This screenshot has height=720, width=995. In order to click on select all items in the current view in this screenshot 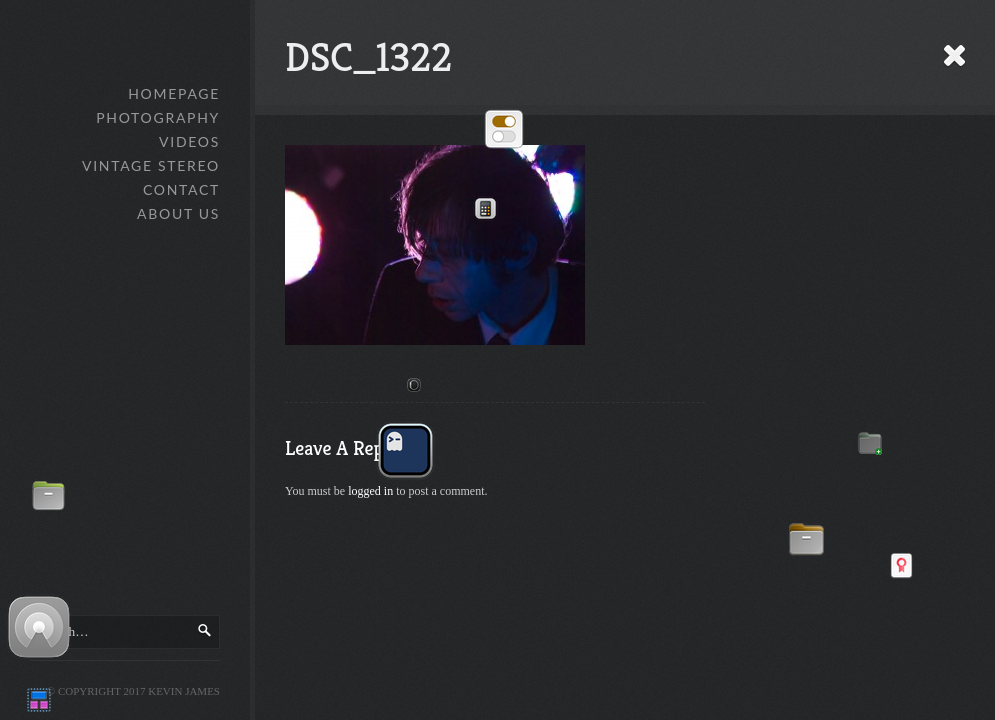, I will do `click(39, 700)`.